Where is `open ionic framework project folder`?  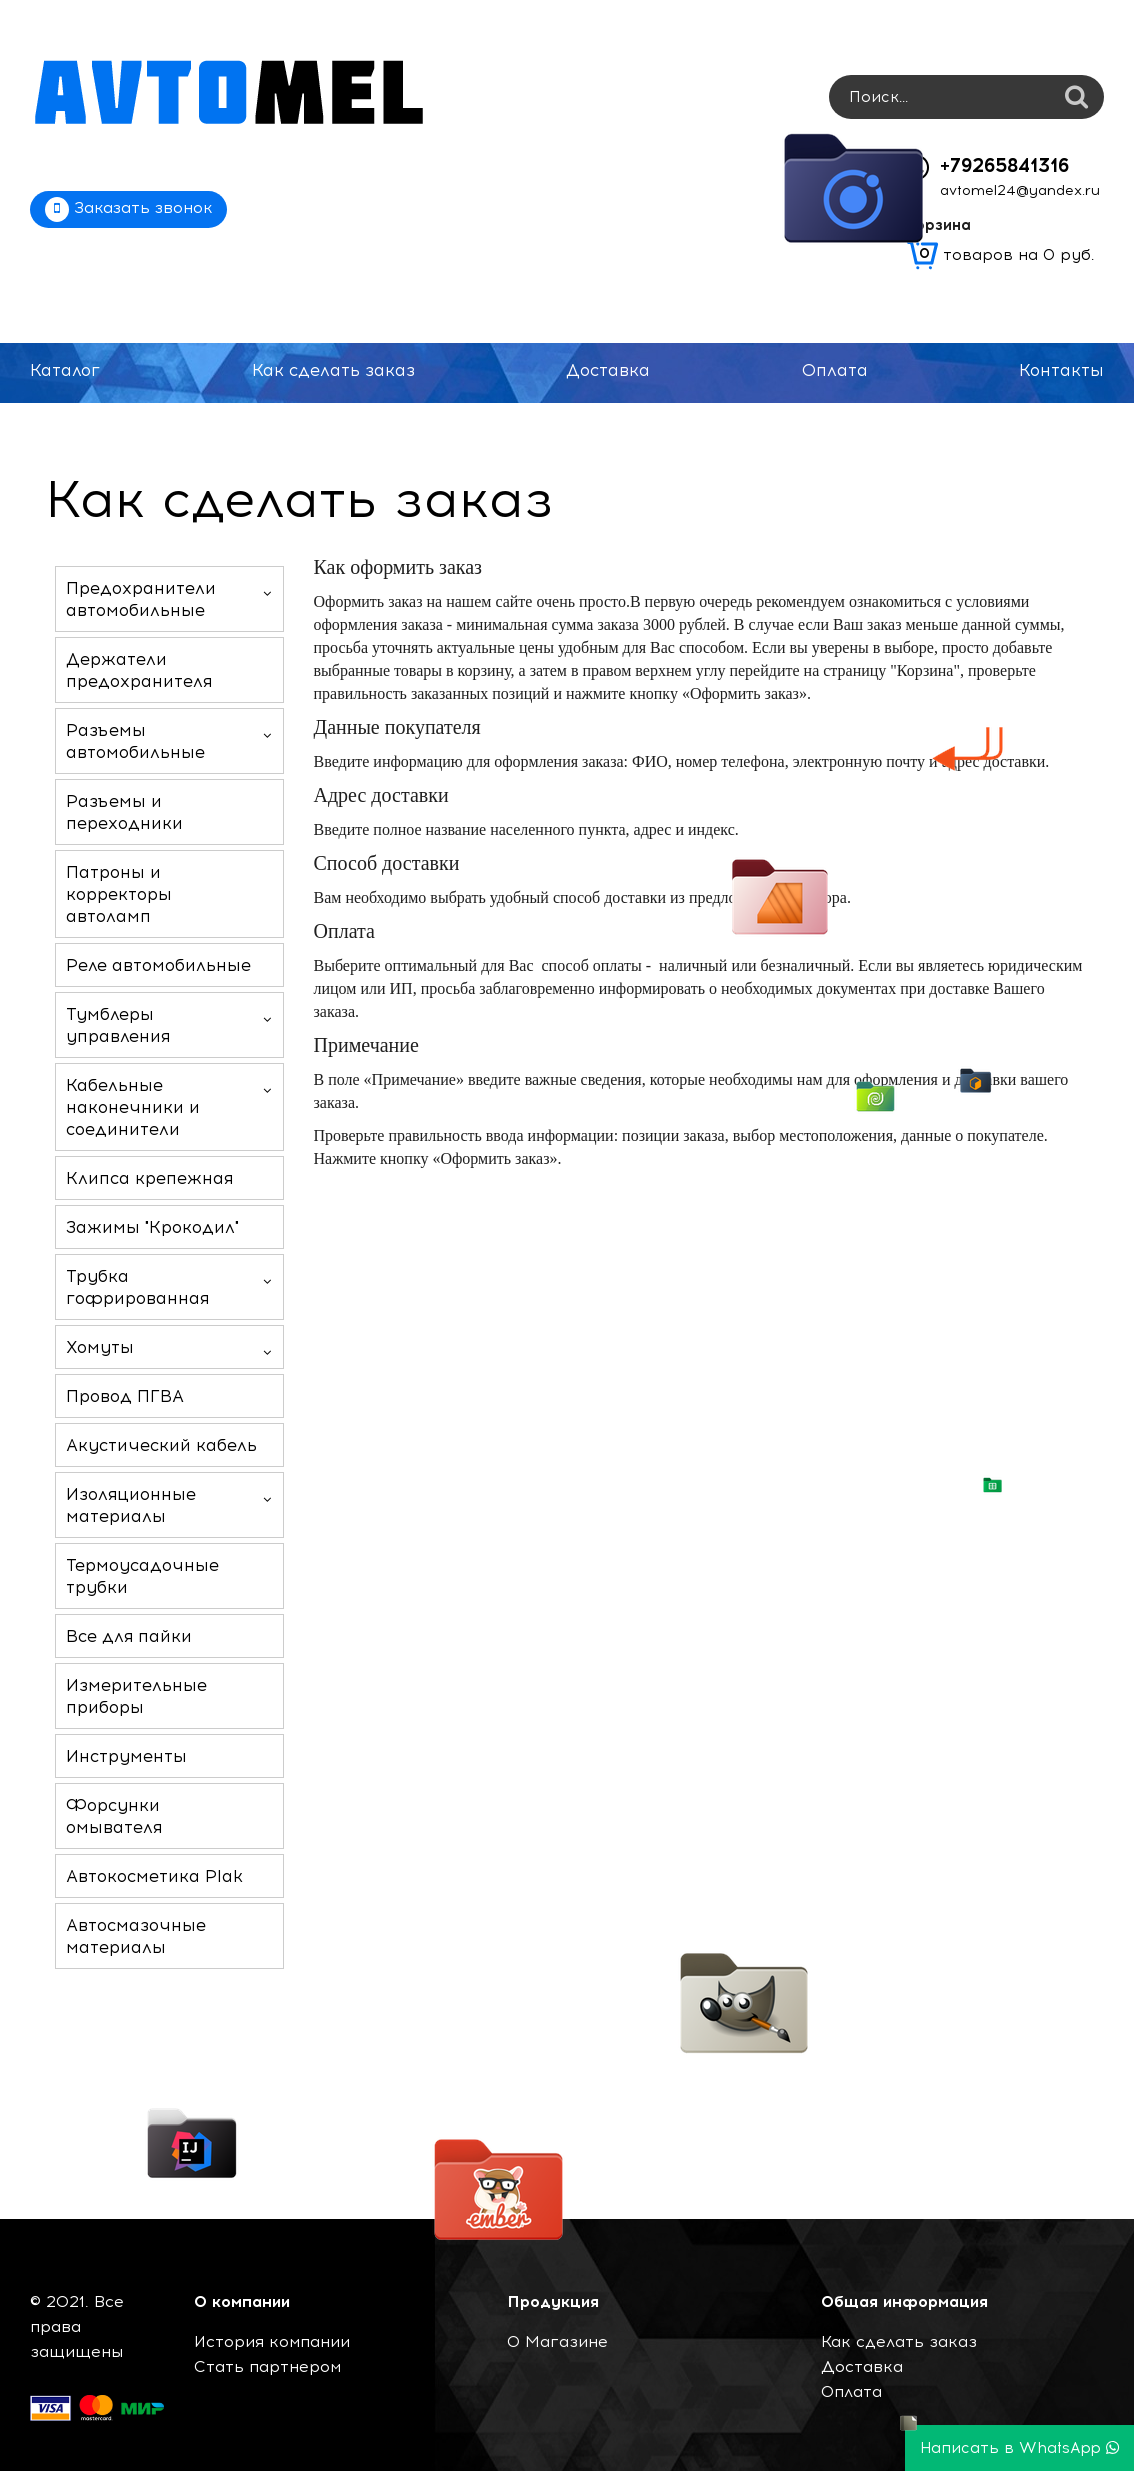 open ionic framework project folder is located at coordinates (853, 192).